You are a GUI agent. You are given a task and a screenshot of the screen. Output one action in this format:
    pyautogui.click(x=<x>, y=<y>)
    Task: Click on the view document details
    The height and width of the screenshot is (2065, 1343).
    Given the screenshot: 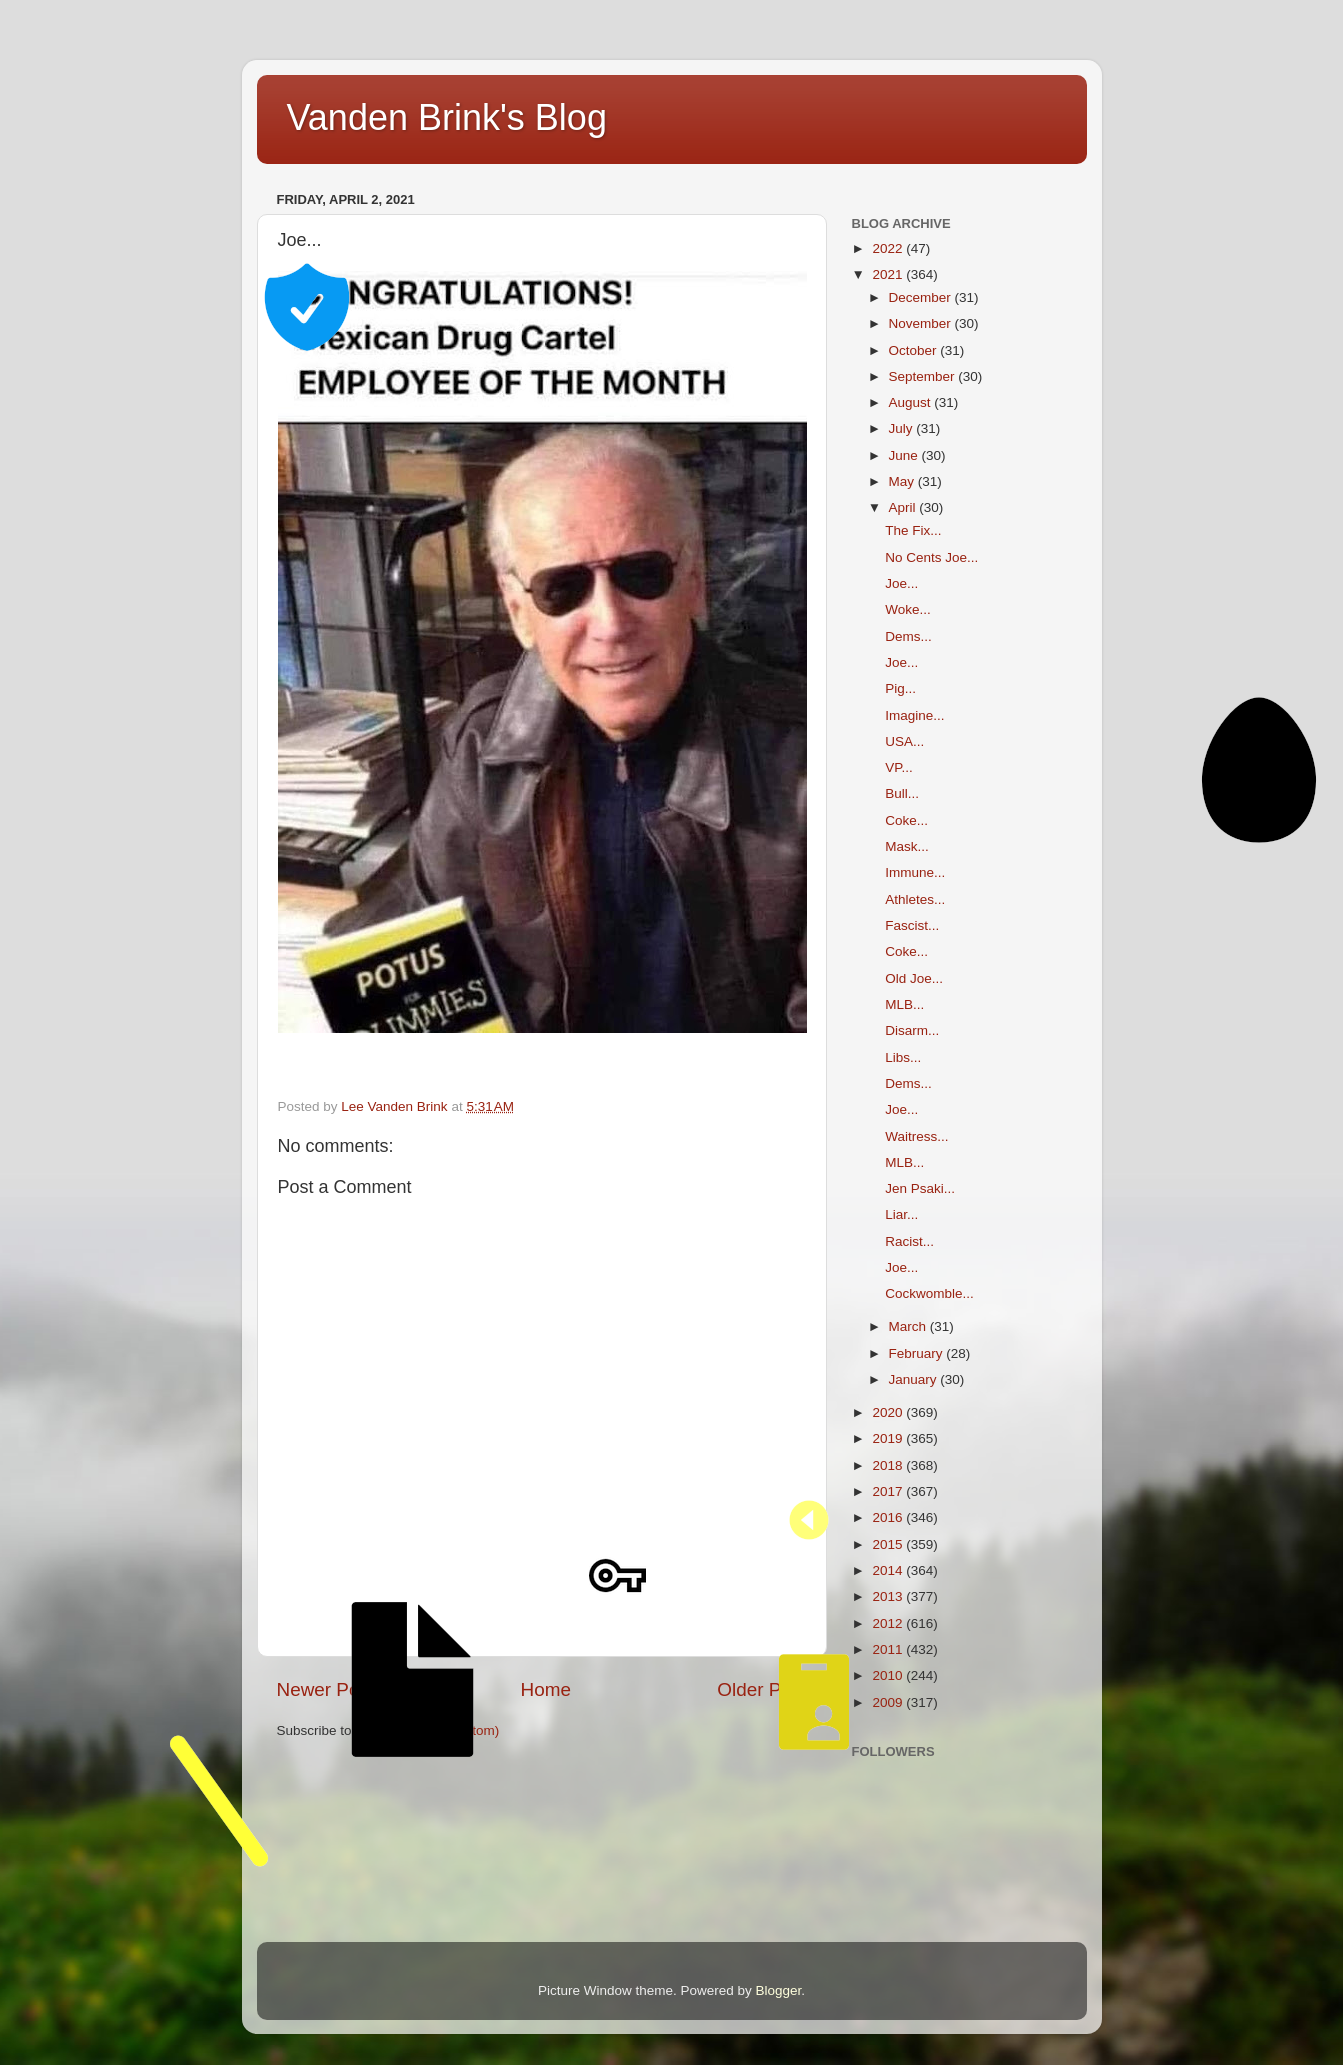 What is the action you would take?
    pyautogui.click(x=412, y=1679)
    